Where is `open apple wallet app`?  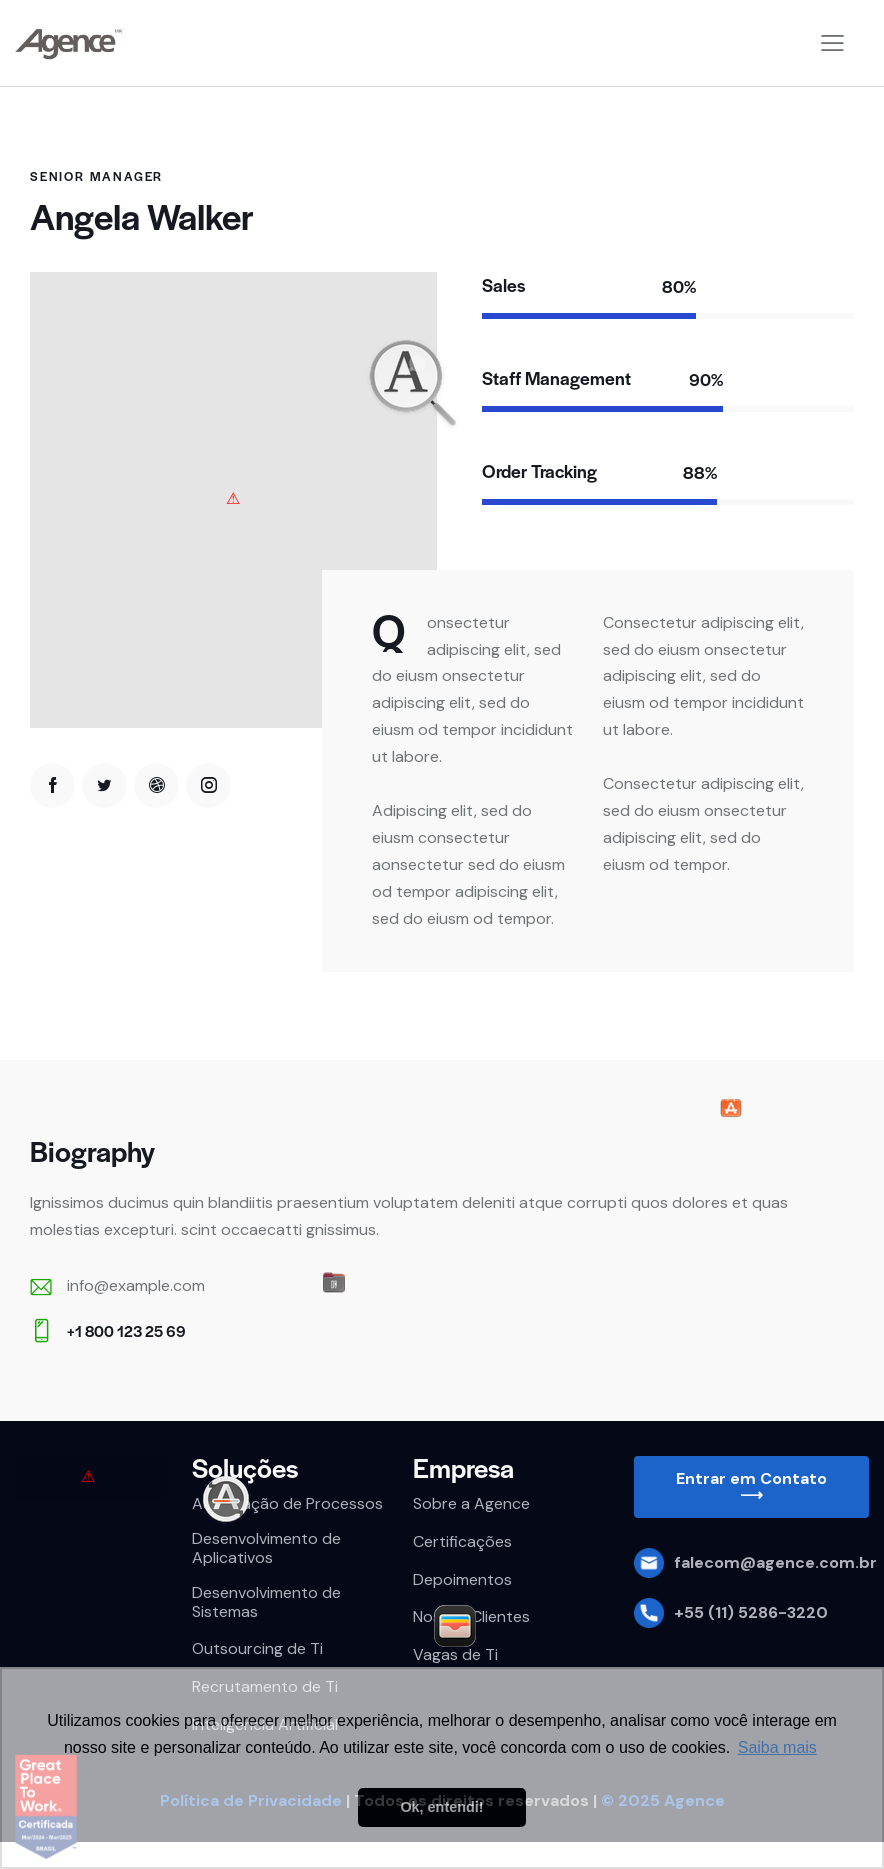 open apple wallet app is located at coordinates (455, 1626).